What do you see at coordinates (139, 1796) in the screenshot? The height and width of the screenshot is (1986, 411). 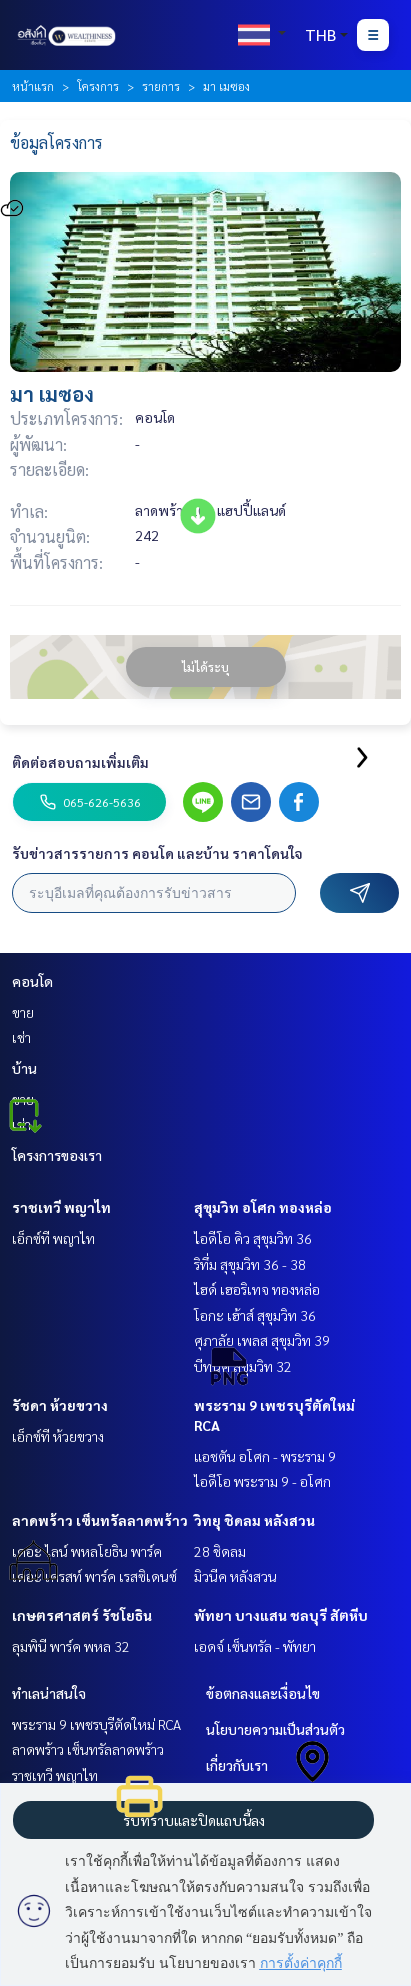 I see `print the current document` at bounding box center [139, 1796].